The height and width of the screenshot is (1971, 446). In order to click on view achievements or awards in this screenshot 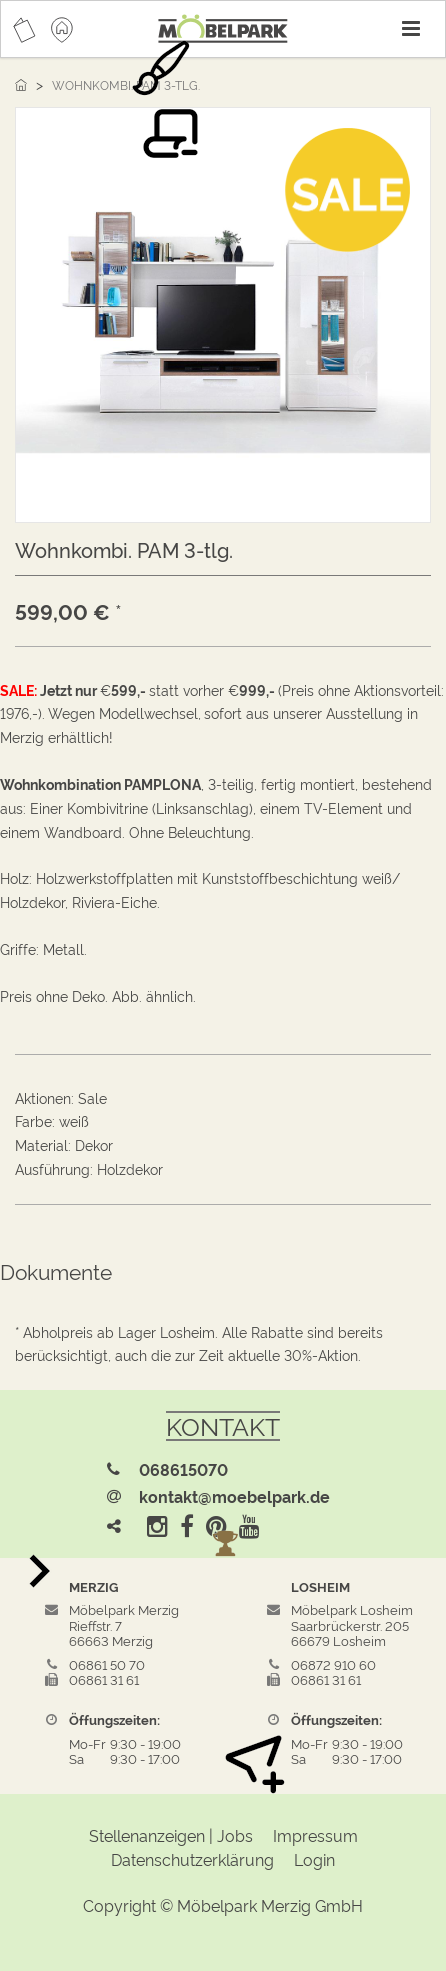, I will do `click(225, 1543)`.